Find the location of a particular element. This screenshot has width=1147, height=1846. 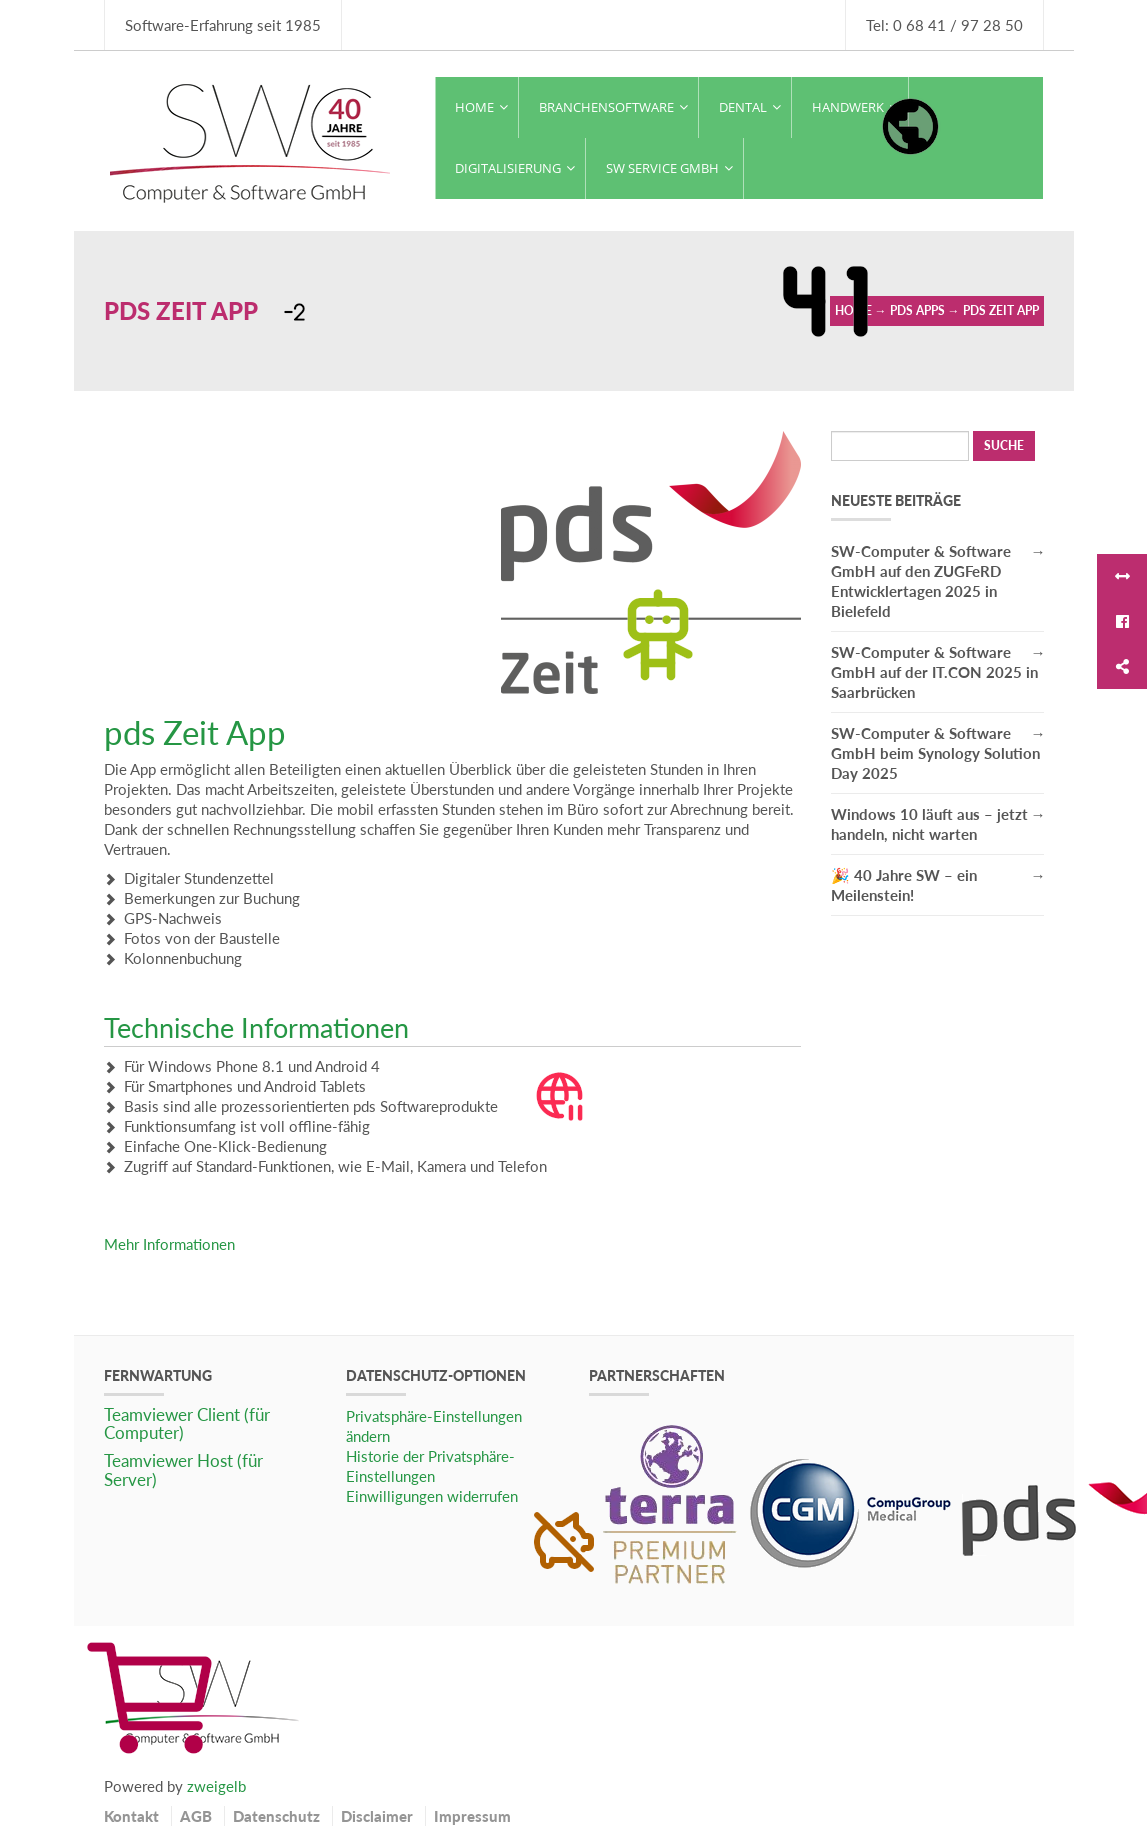

decrease exposure by 2 stops is located at coordinates (295, 312).